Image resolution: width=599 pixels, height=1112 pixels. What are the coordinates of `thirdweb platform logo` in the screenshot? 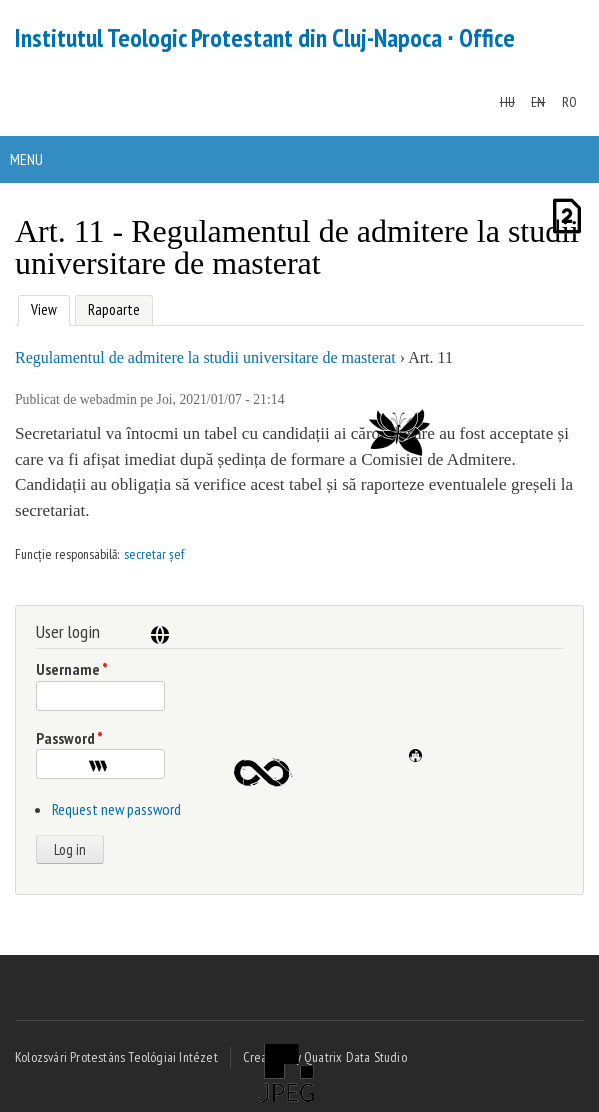 It's located at (98, 766).